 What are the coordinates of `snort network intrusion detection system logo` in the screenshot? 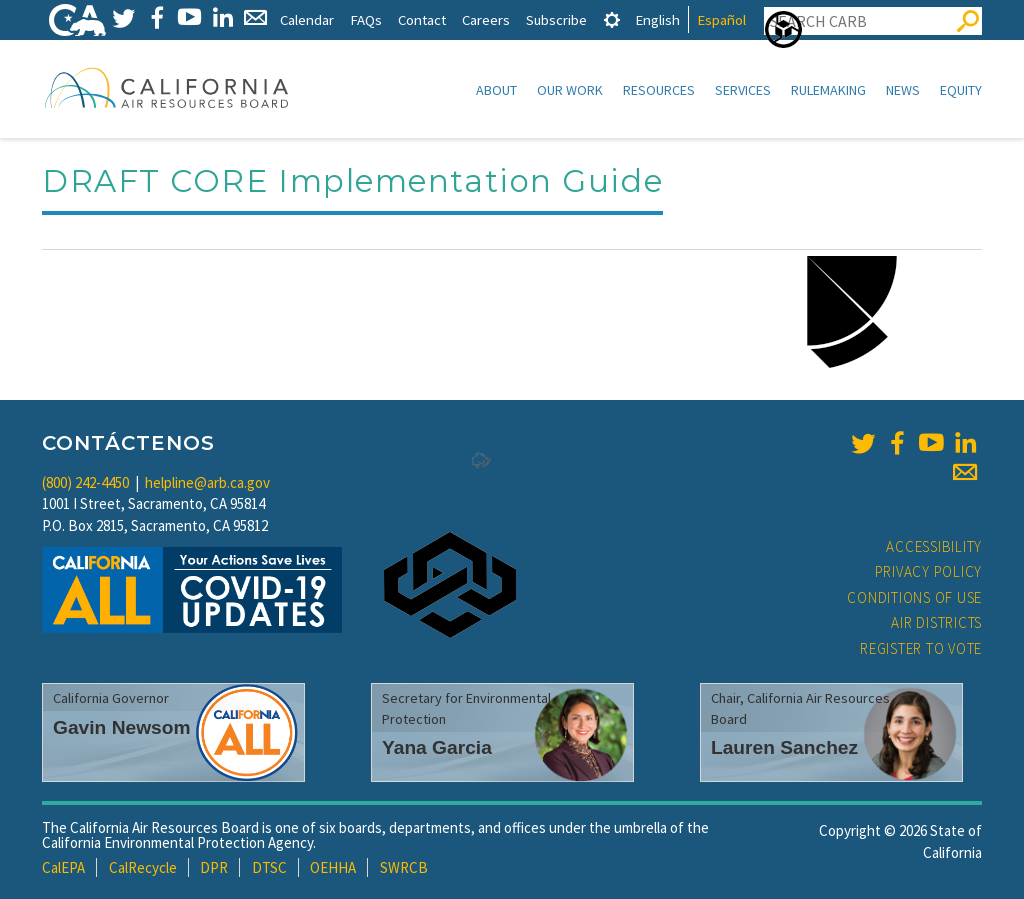 It's located at (481, 460).